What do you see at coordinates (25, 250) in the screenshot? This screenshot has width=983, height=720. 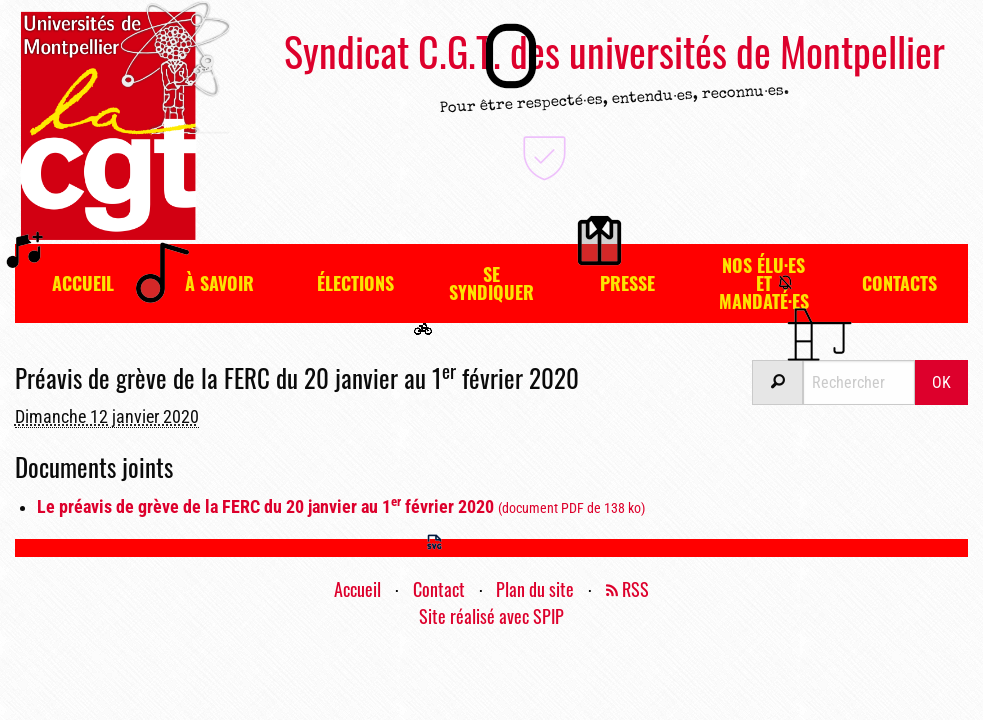 I see `add a new song to your library` at bounding box center [25, 250].